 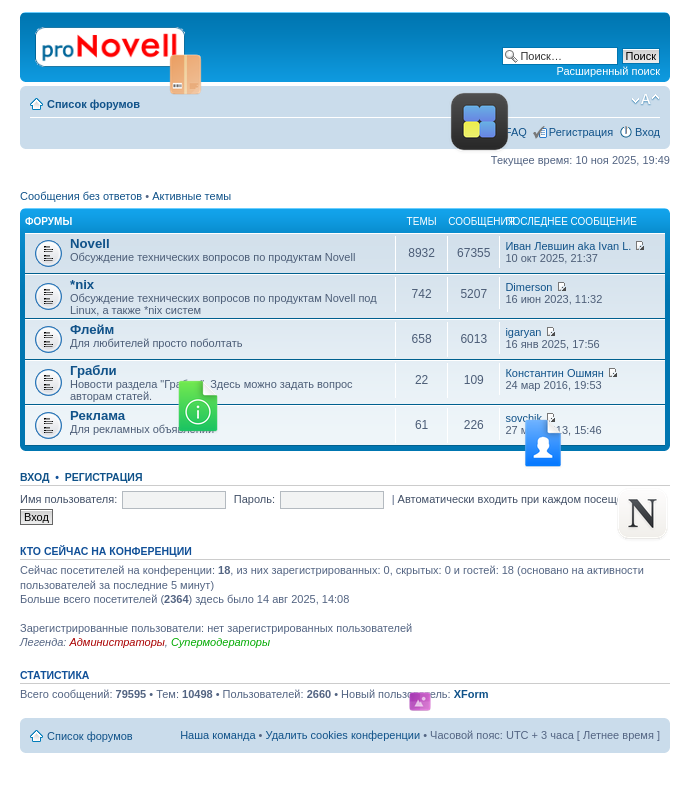 I want to click on a compressed archive or package file, so click(x=185, y=74).